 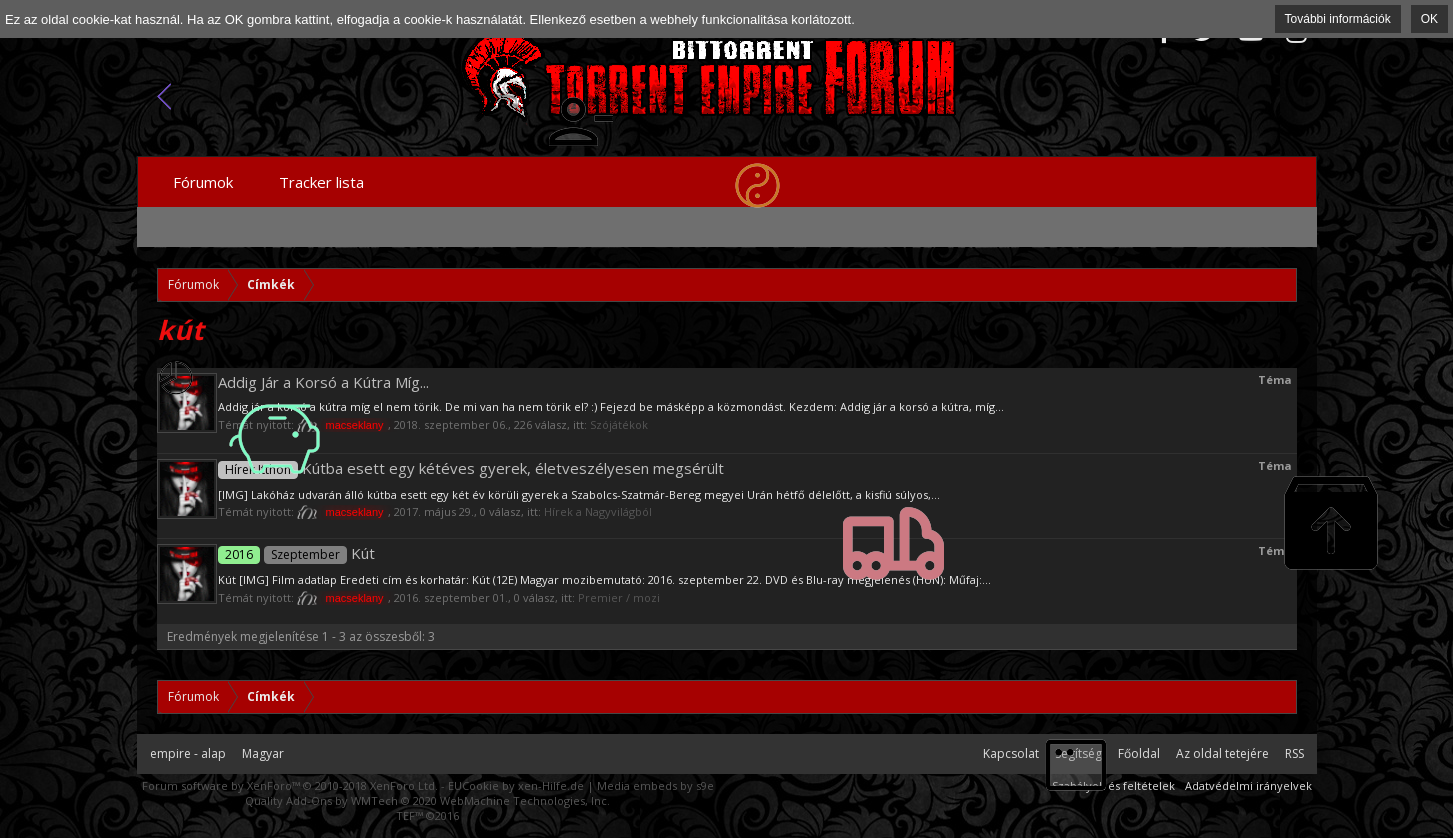 I want to click on open a new application window, so click(x=1076, y=765).